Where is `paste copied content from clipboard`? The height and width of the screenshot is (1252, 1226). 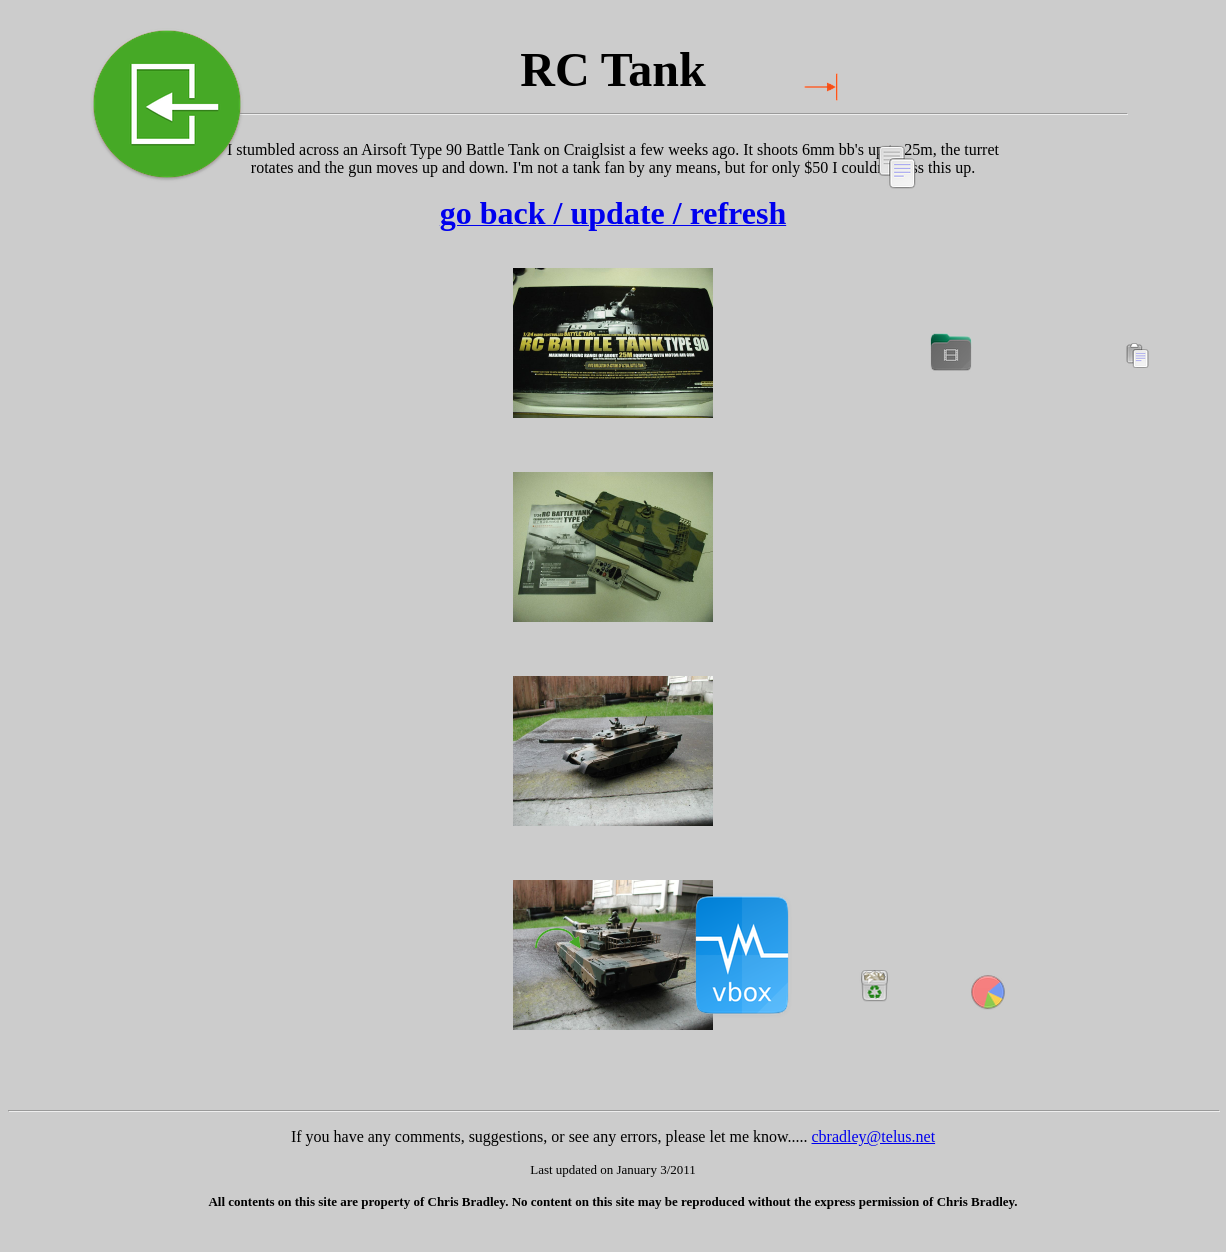 paste copied content from clipboard is located at coordinates (1137, 355).